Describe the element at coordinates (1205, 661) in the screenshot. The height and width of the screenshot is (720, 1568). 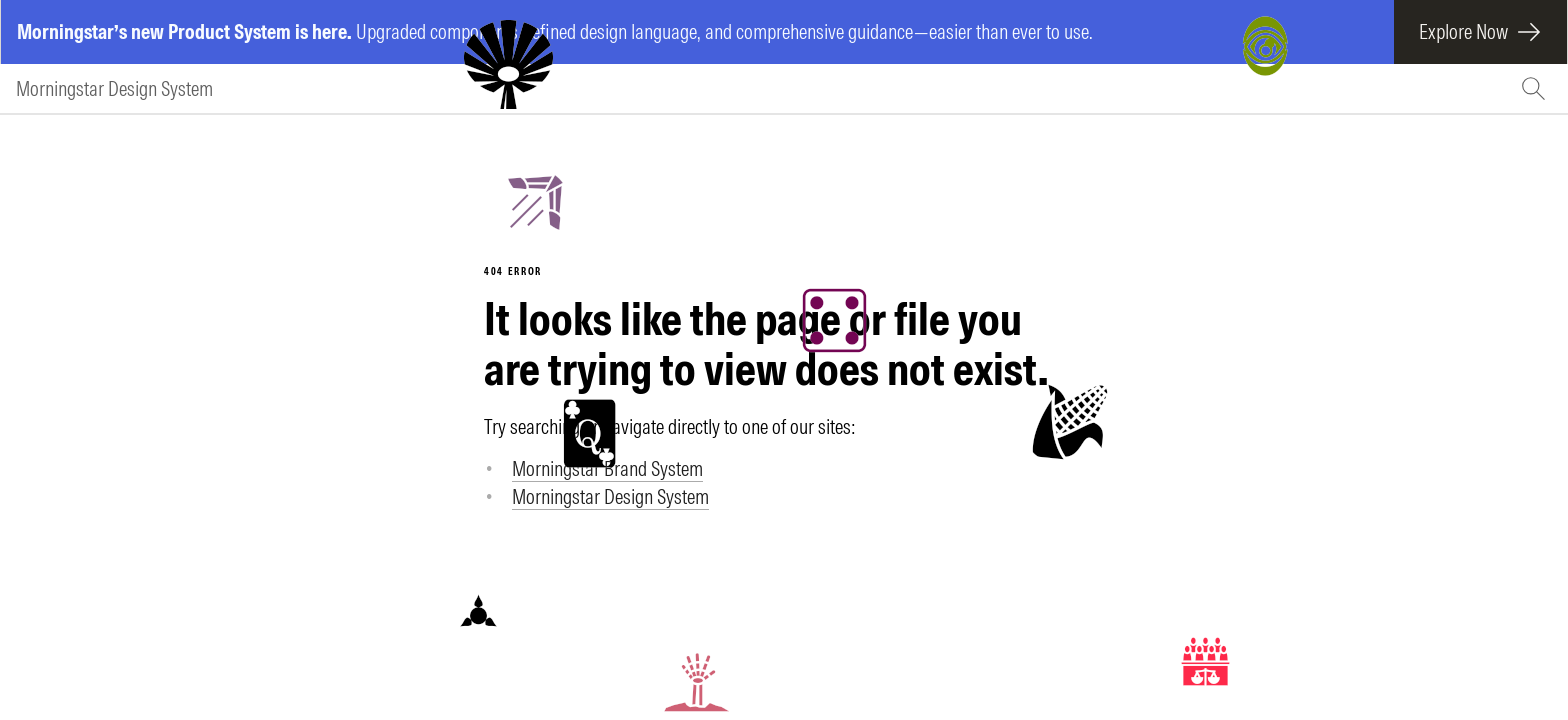
I see `view jury or tribunal panel` at that location.